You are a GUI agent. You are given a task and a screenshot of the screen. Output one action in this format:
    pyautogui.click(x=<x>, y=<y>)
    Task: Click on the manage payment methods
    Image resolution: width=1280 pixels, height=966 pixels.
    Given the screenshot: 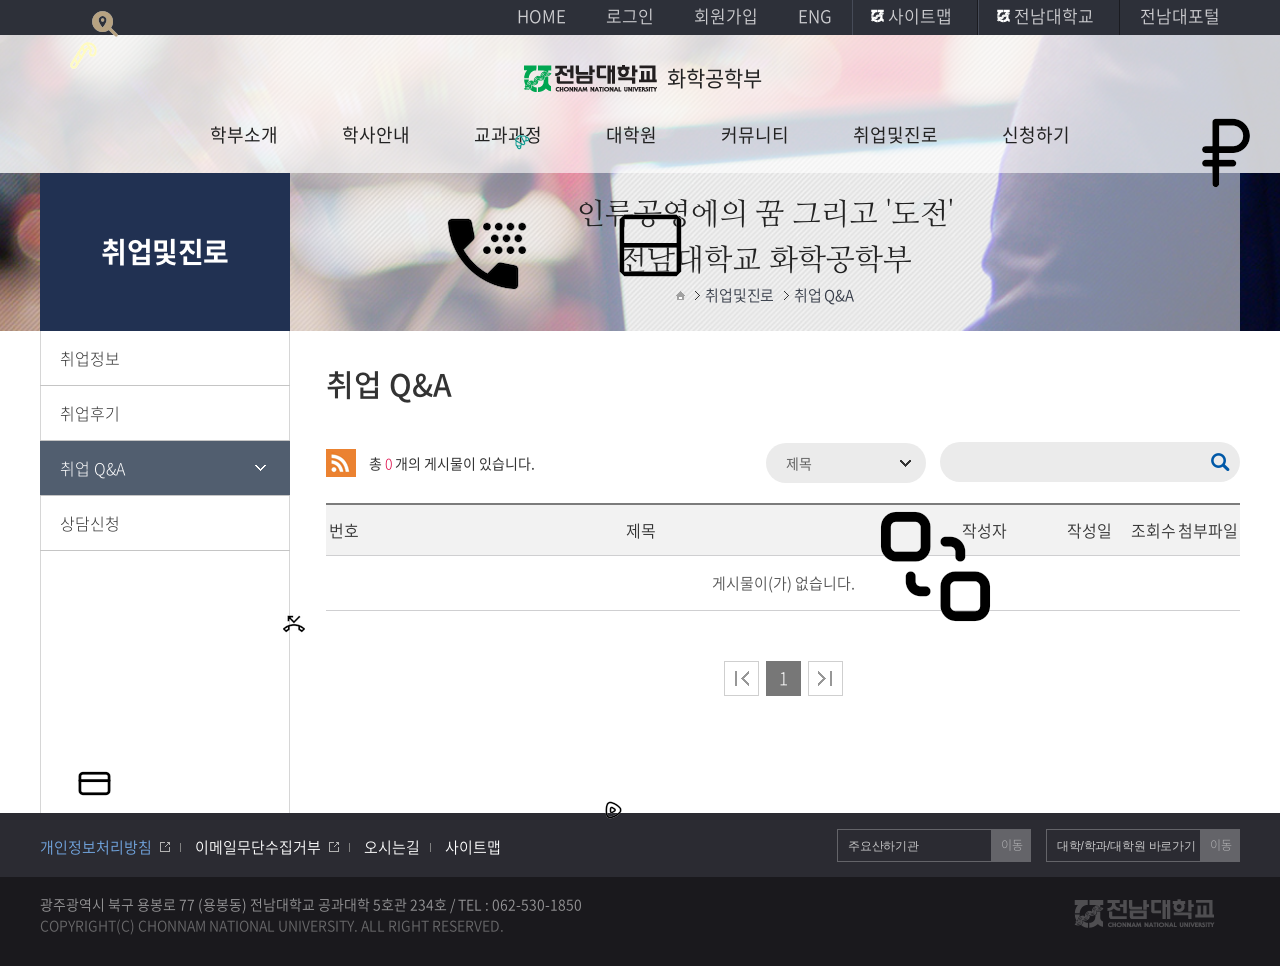 What is the action you would take?
    pyautogui.click(x=94, y=783)
    